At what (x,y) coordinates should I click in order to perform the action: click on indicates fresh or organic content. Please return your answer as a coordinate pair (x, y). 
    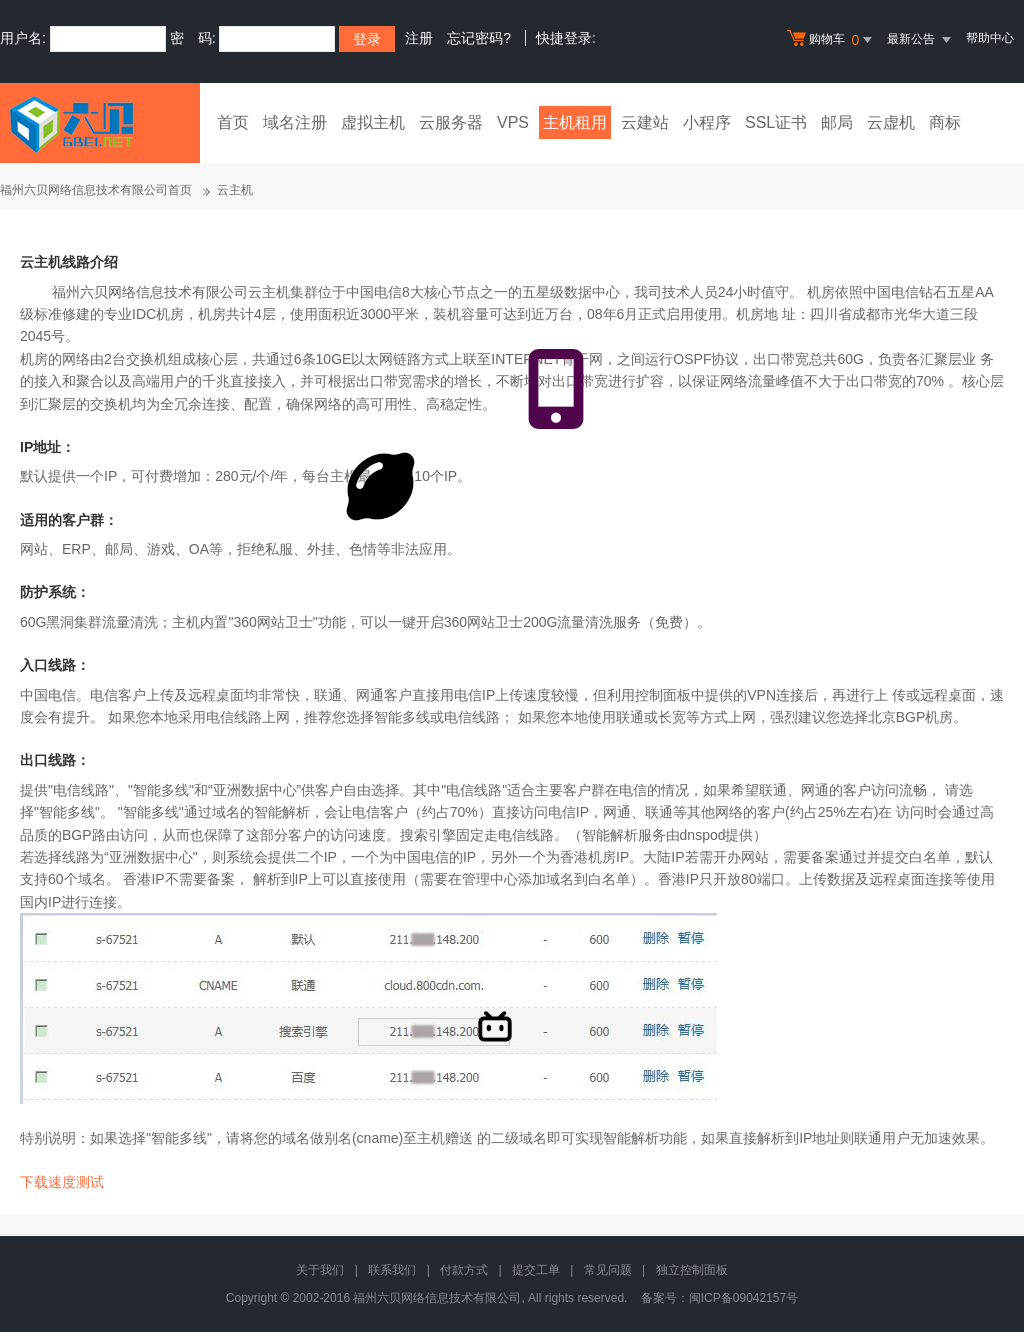
    Looking at the image, I should click on (380, 486).